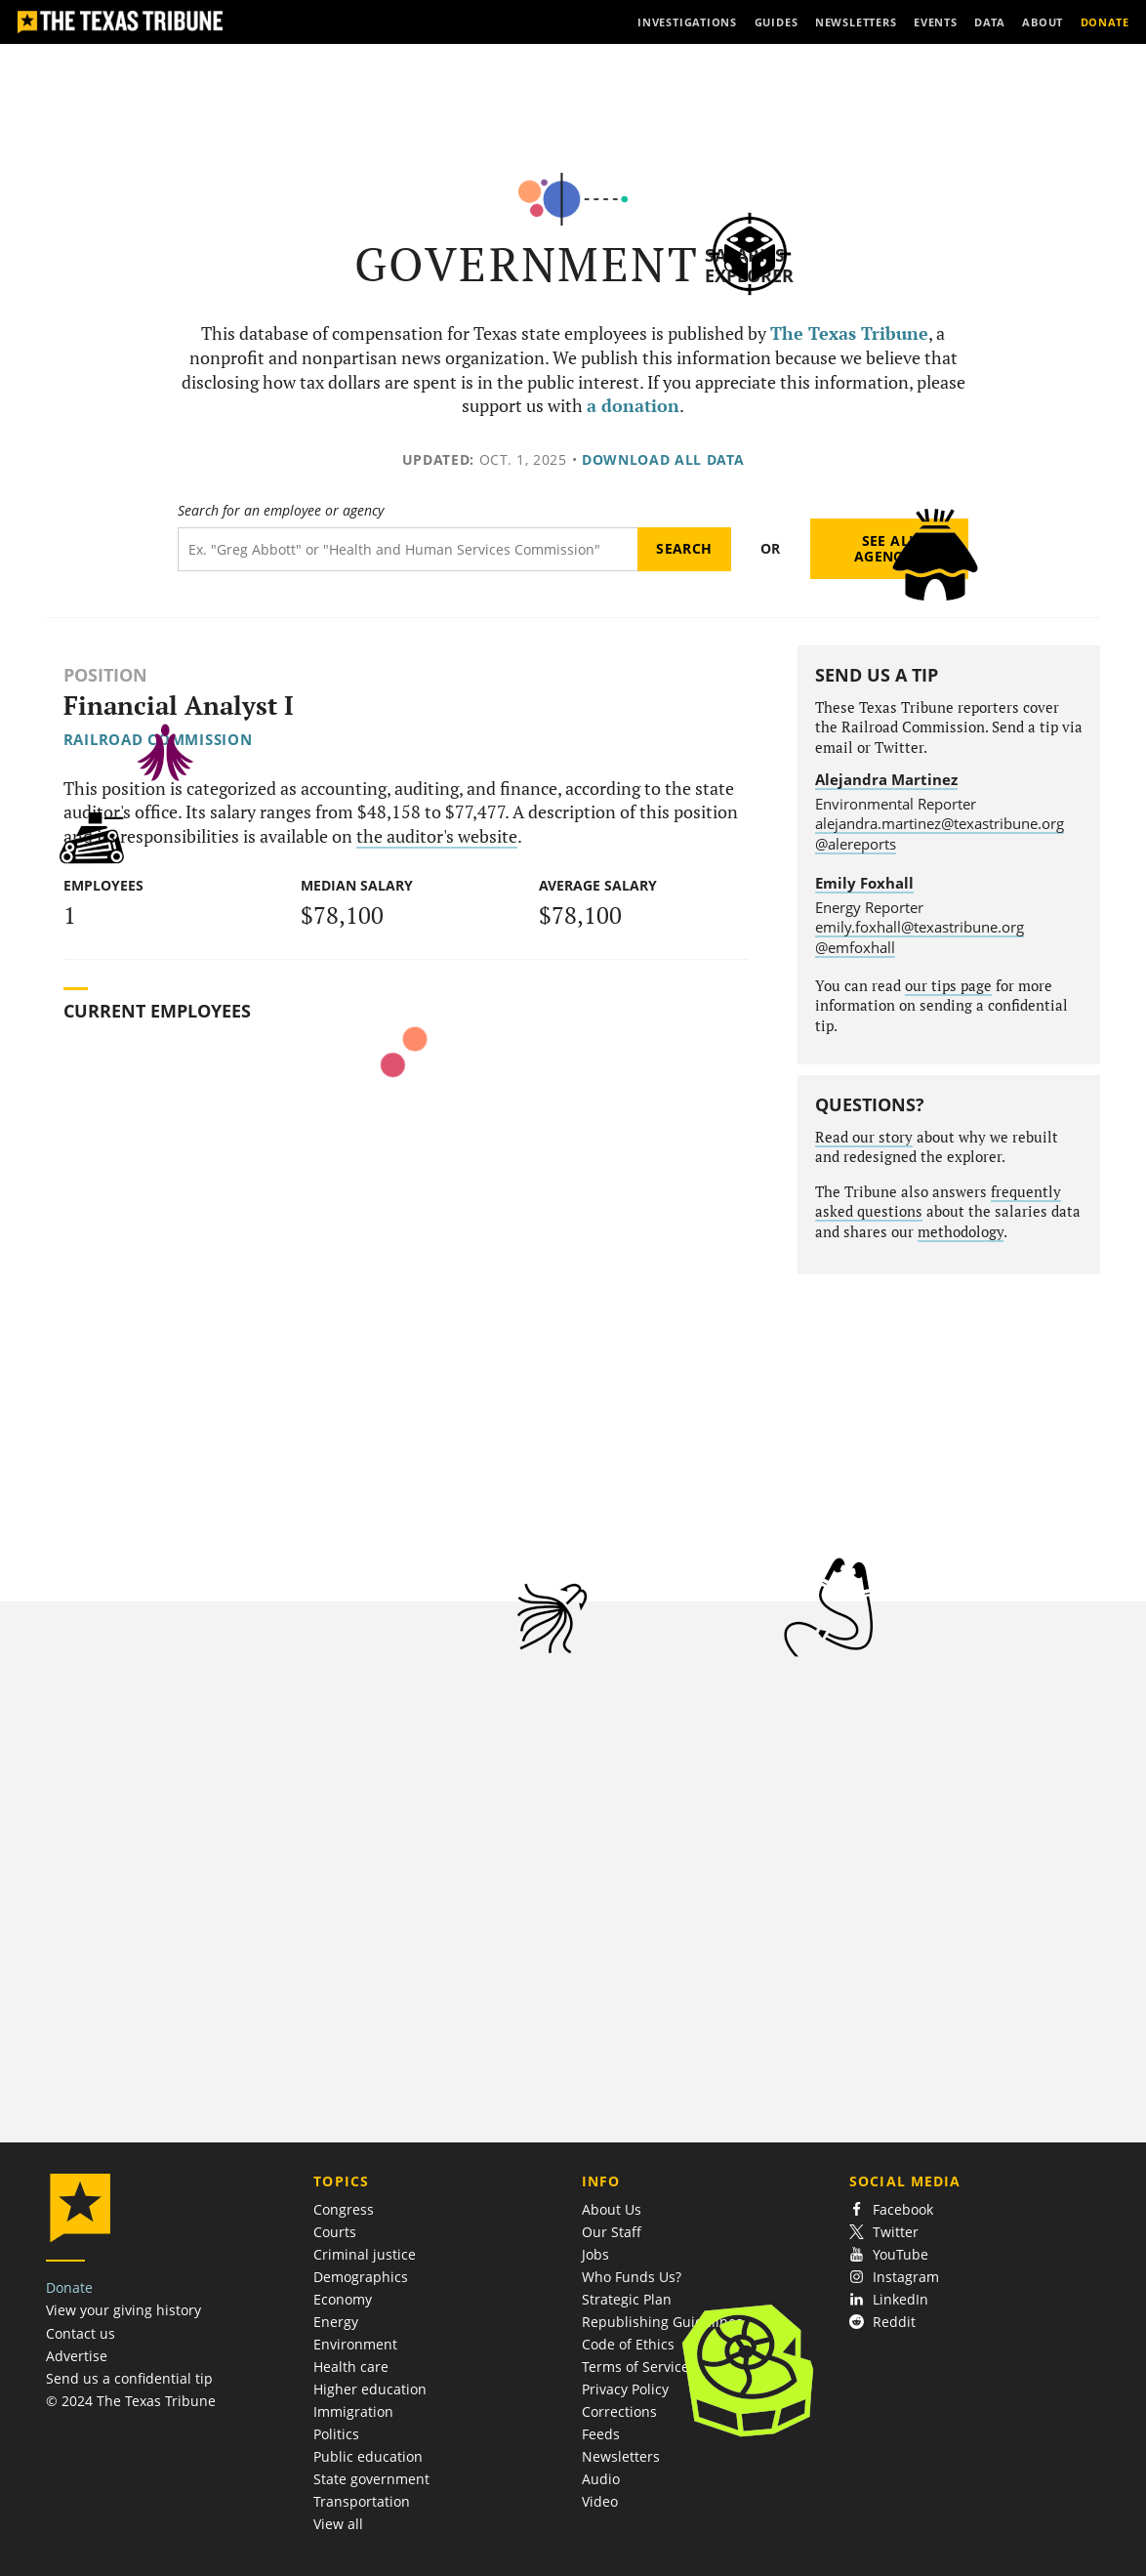 The width and height of the screenshot is (1146, 2576). I want to click on select a tank unit in a strategy game, so click(92, 834).